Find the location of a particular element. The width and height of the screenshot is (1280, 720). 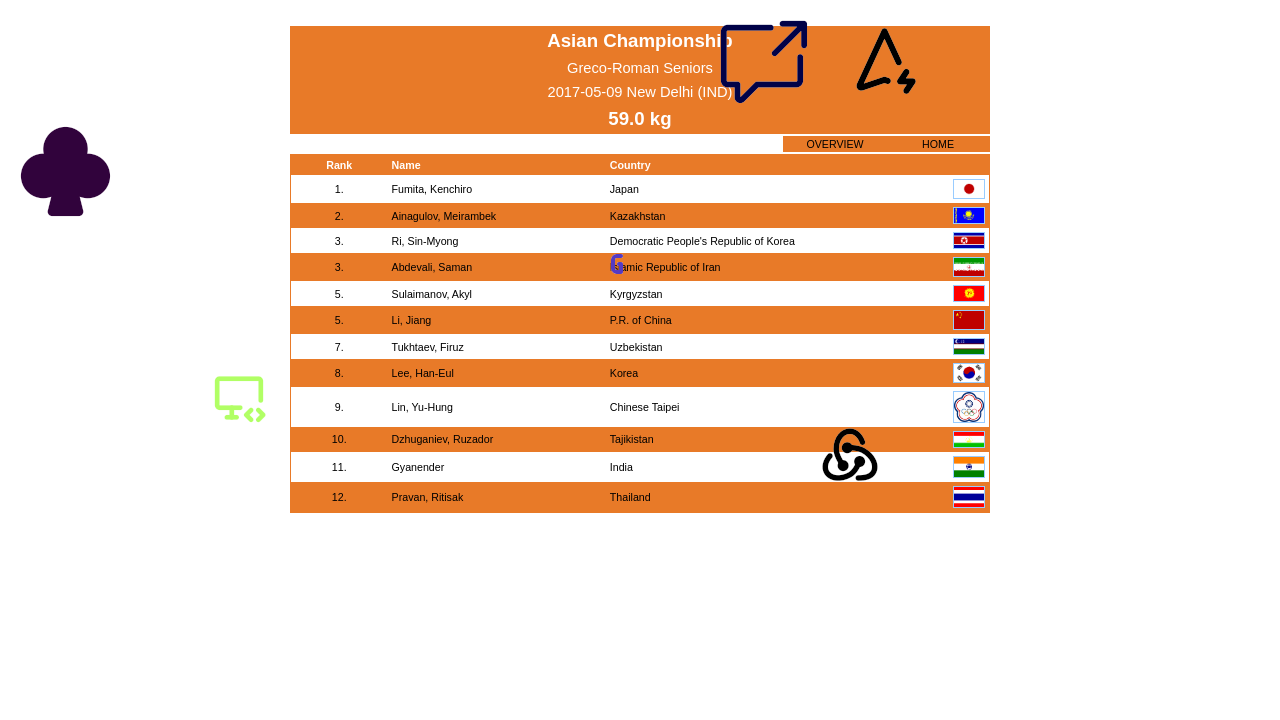

select clubs suit in a card game is located at coordinates (65, 171).